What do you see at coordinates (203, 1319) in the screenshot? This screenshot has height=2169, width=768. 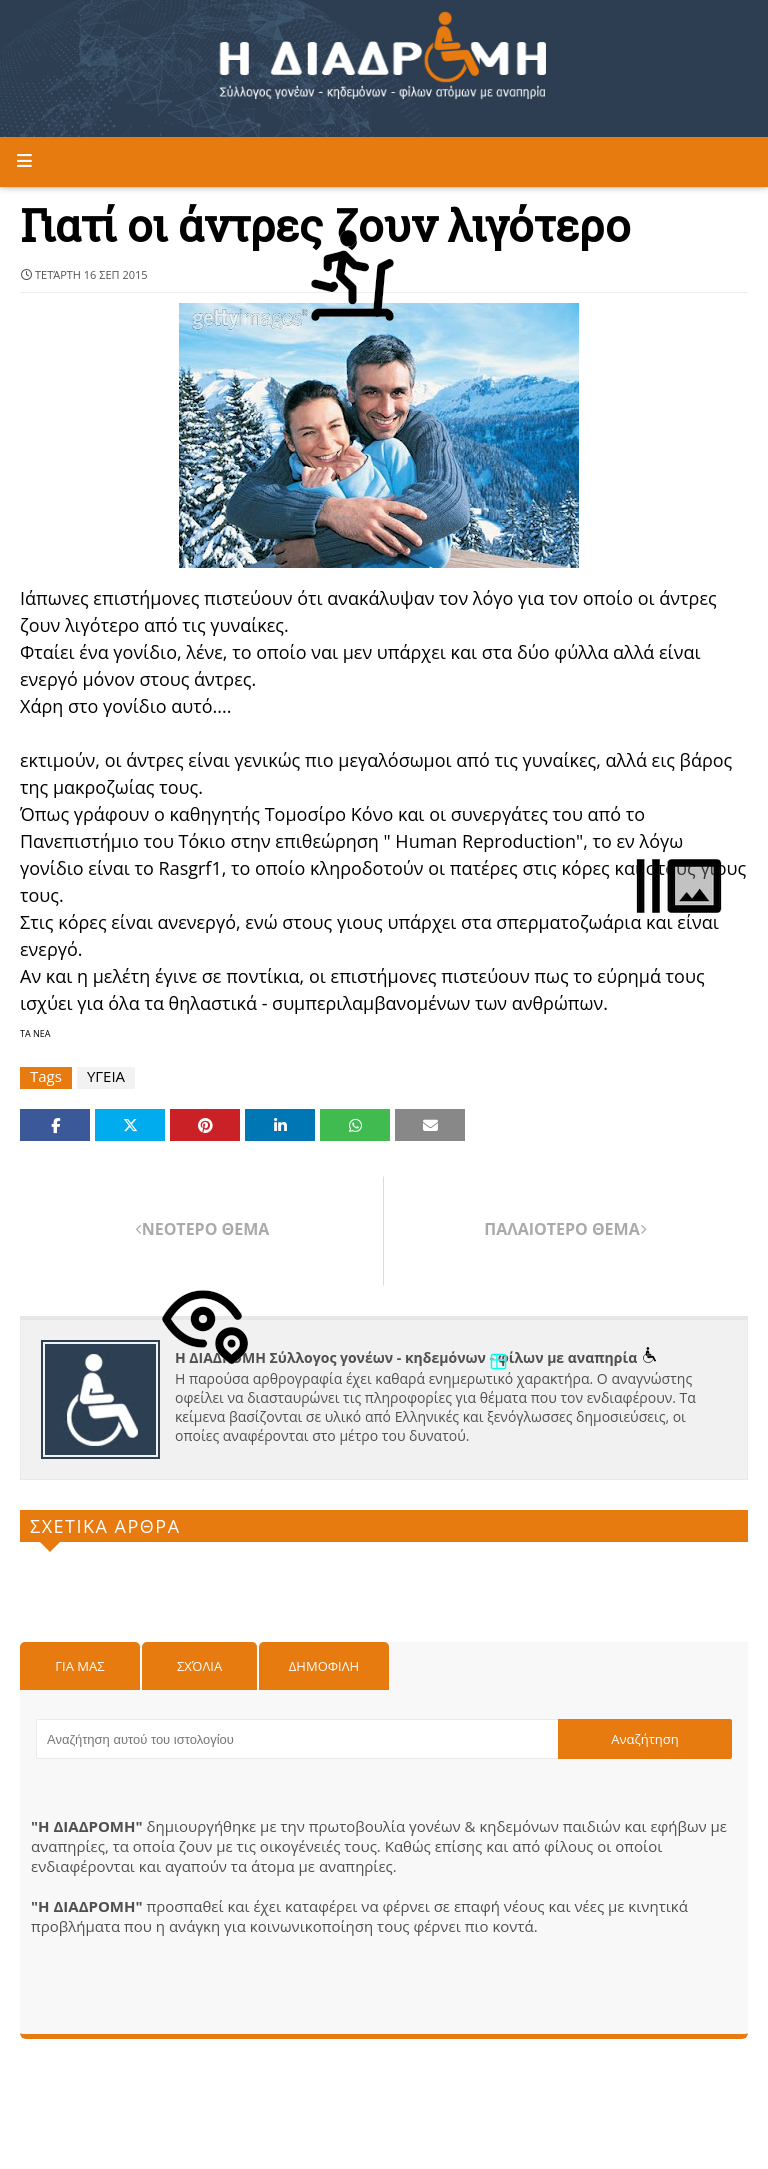 I see `pin a view or save current display` at bounding box center [203, 1319].